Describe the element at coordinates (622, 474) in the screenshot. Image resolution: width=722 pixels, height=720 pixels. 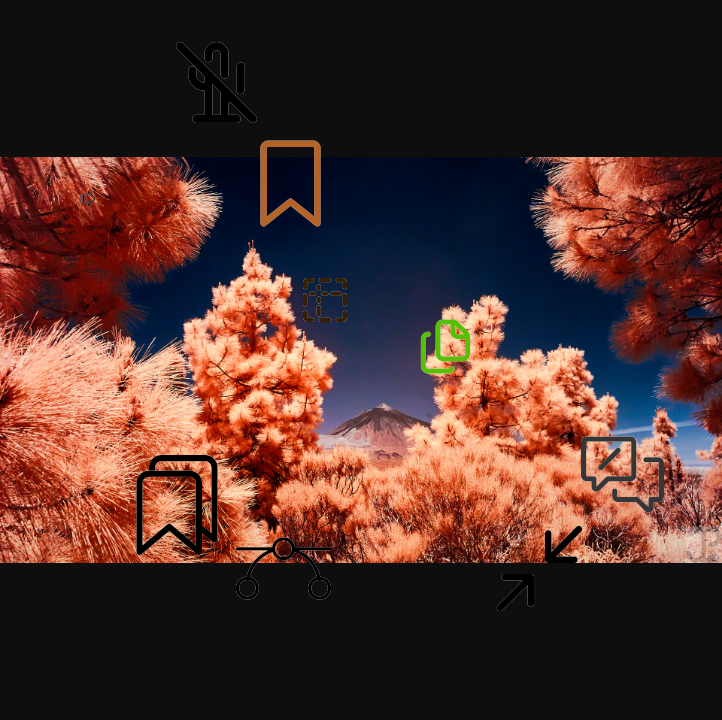
I see `duplicate an existing discussion thread` at that location.